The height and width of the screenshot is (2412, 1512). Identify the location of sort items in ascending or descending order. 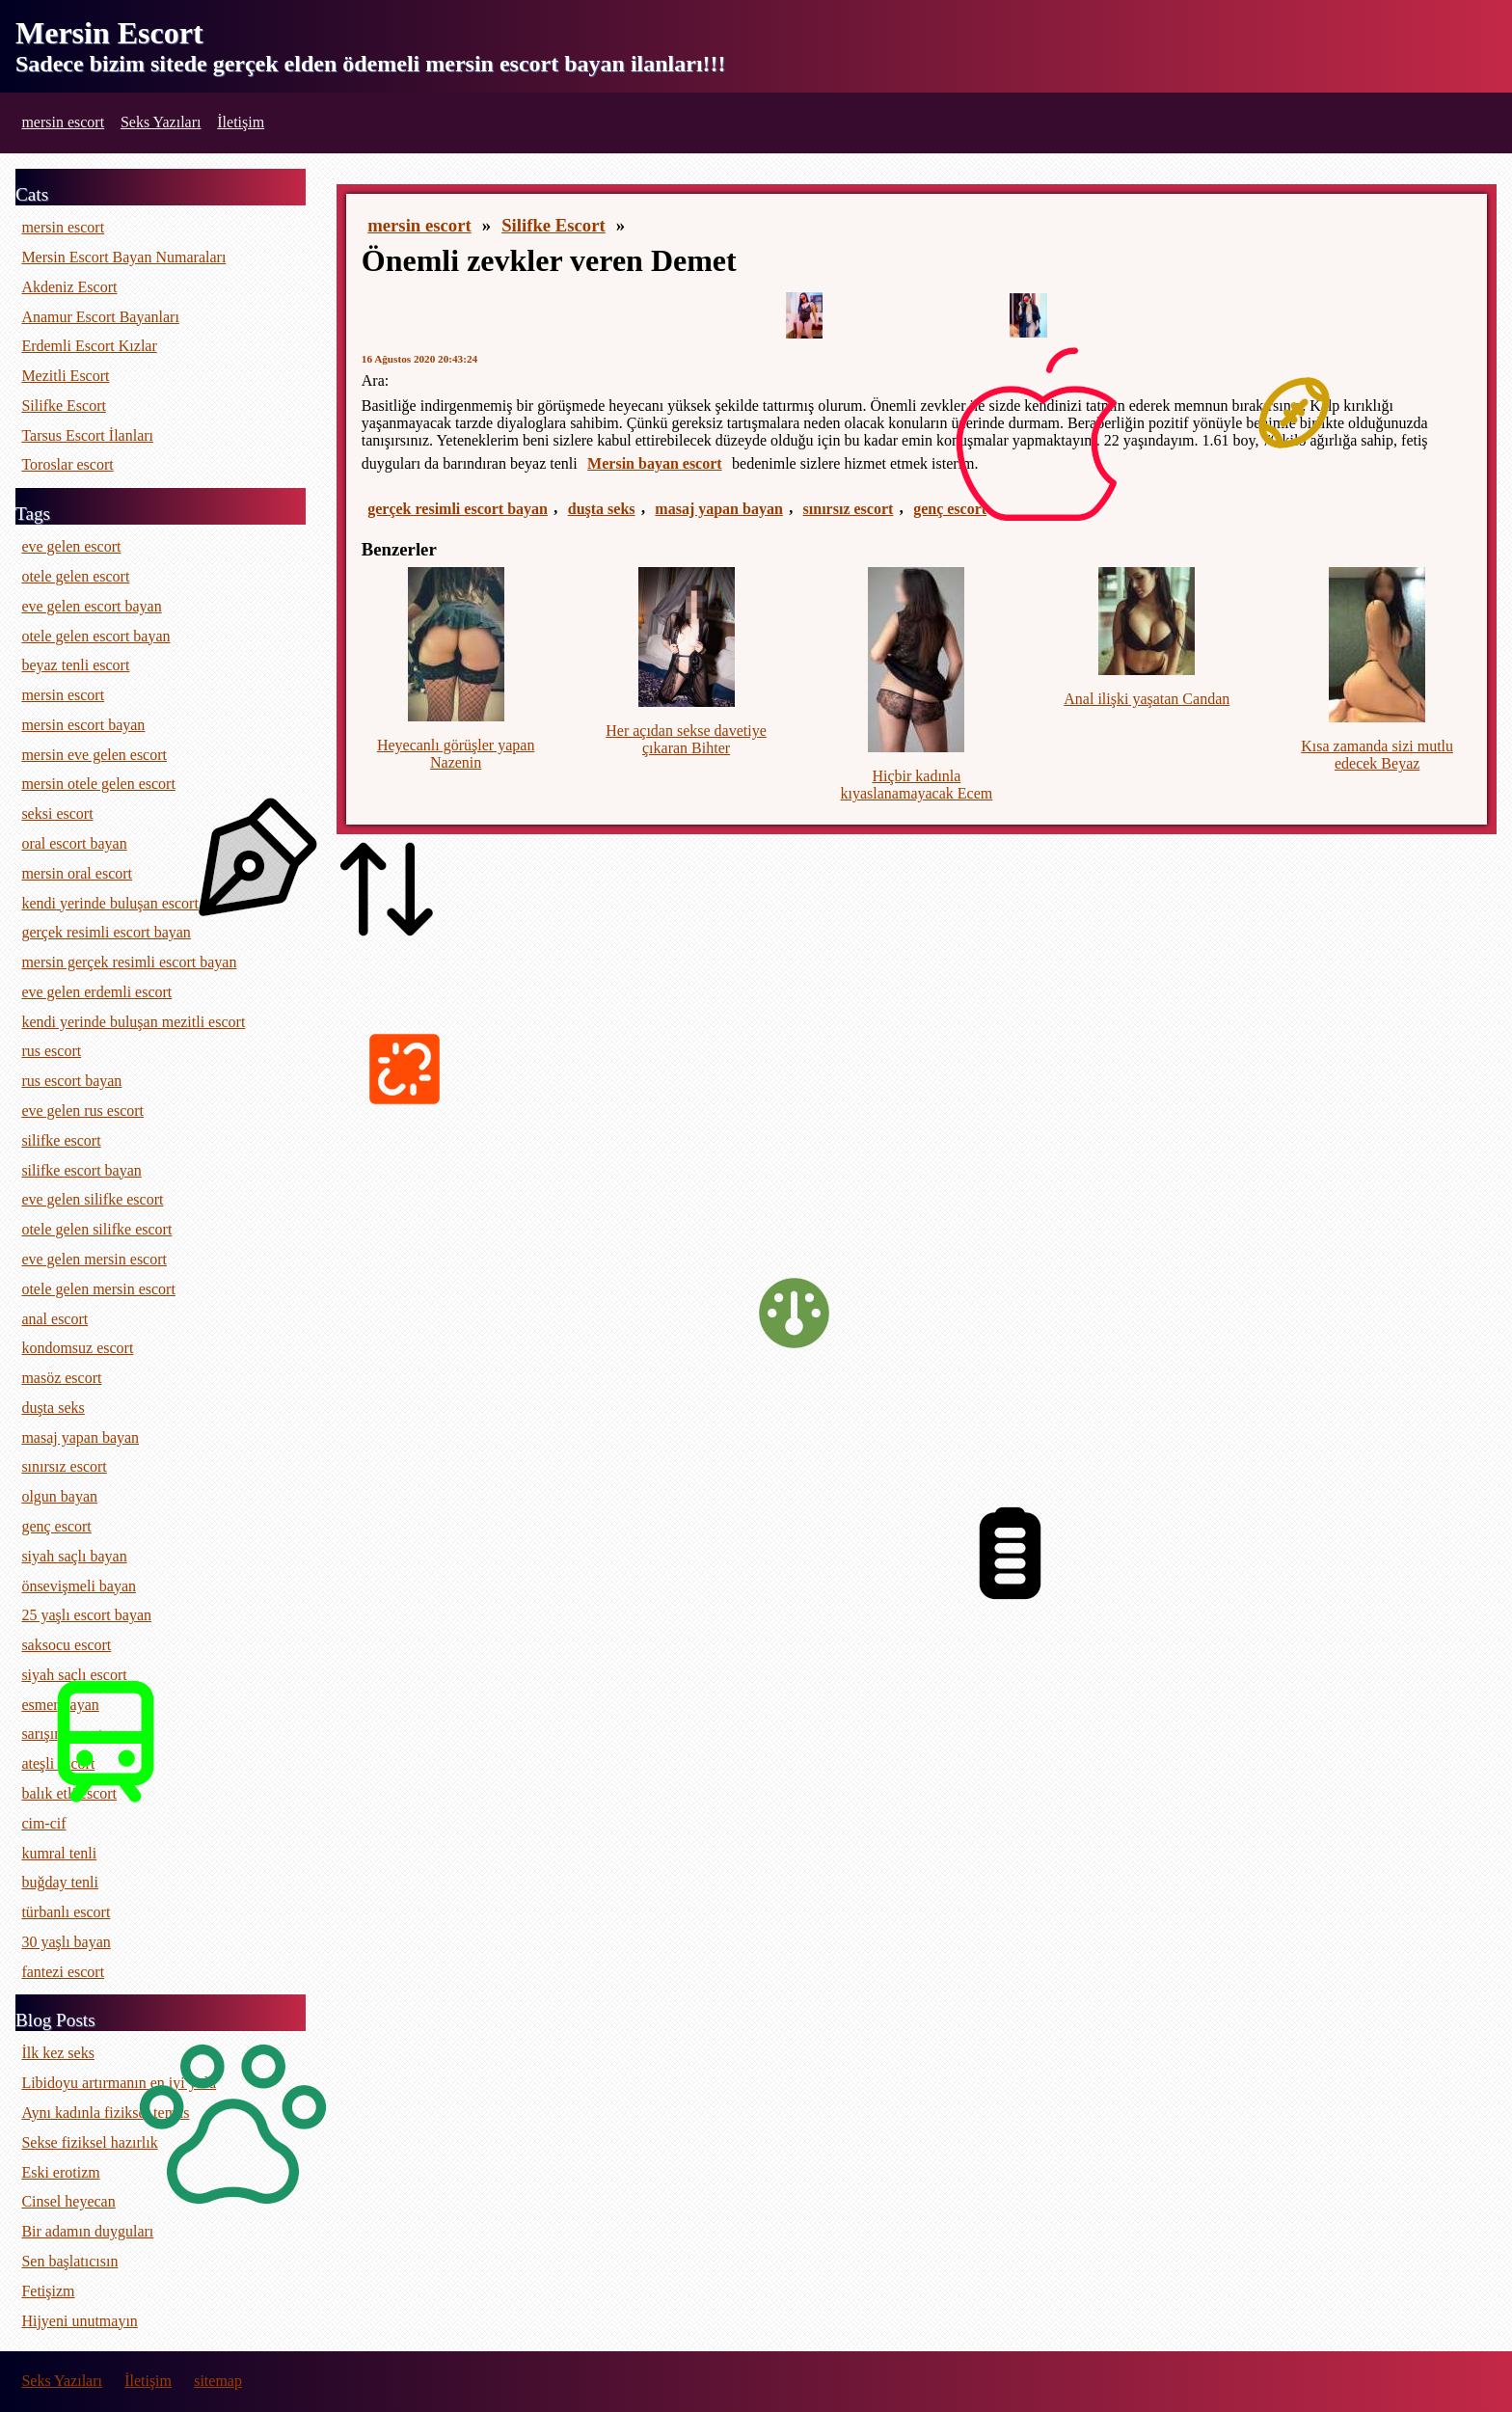
(387, 889).